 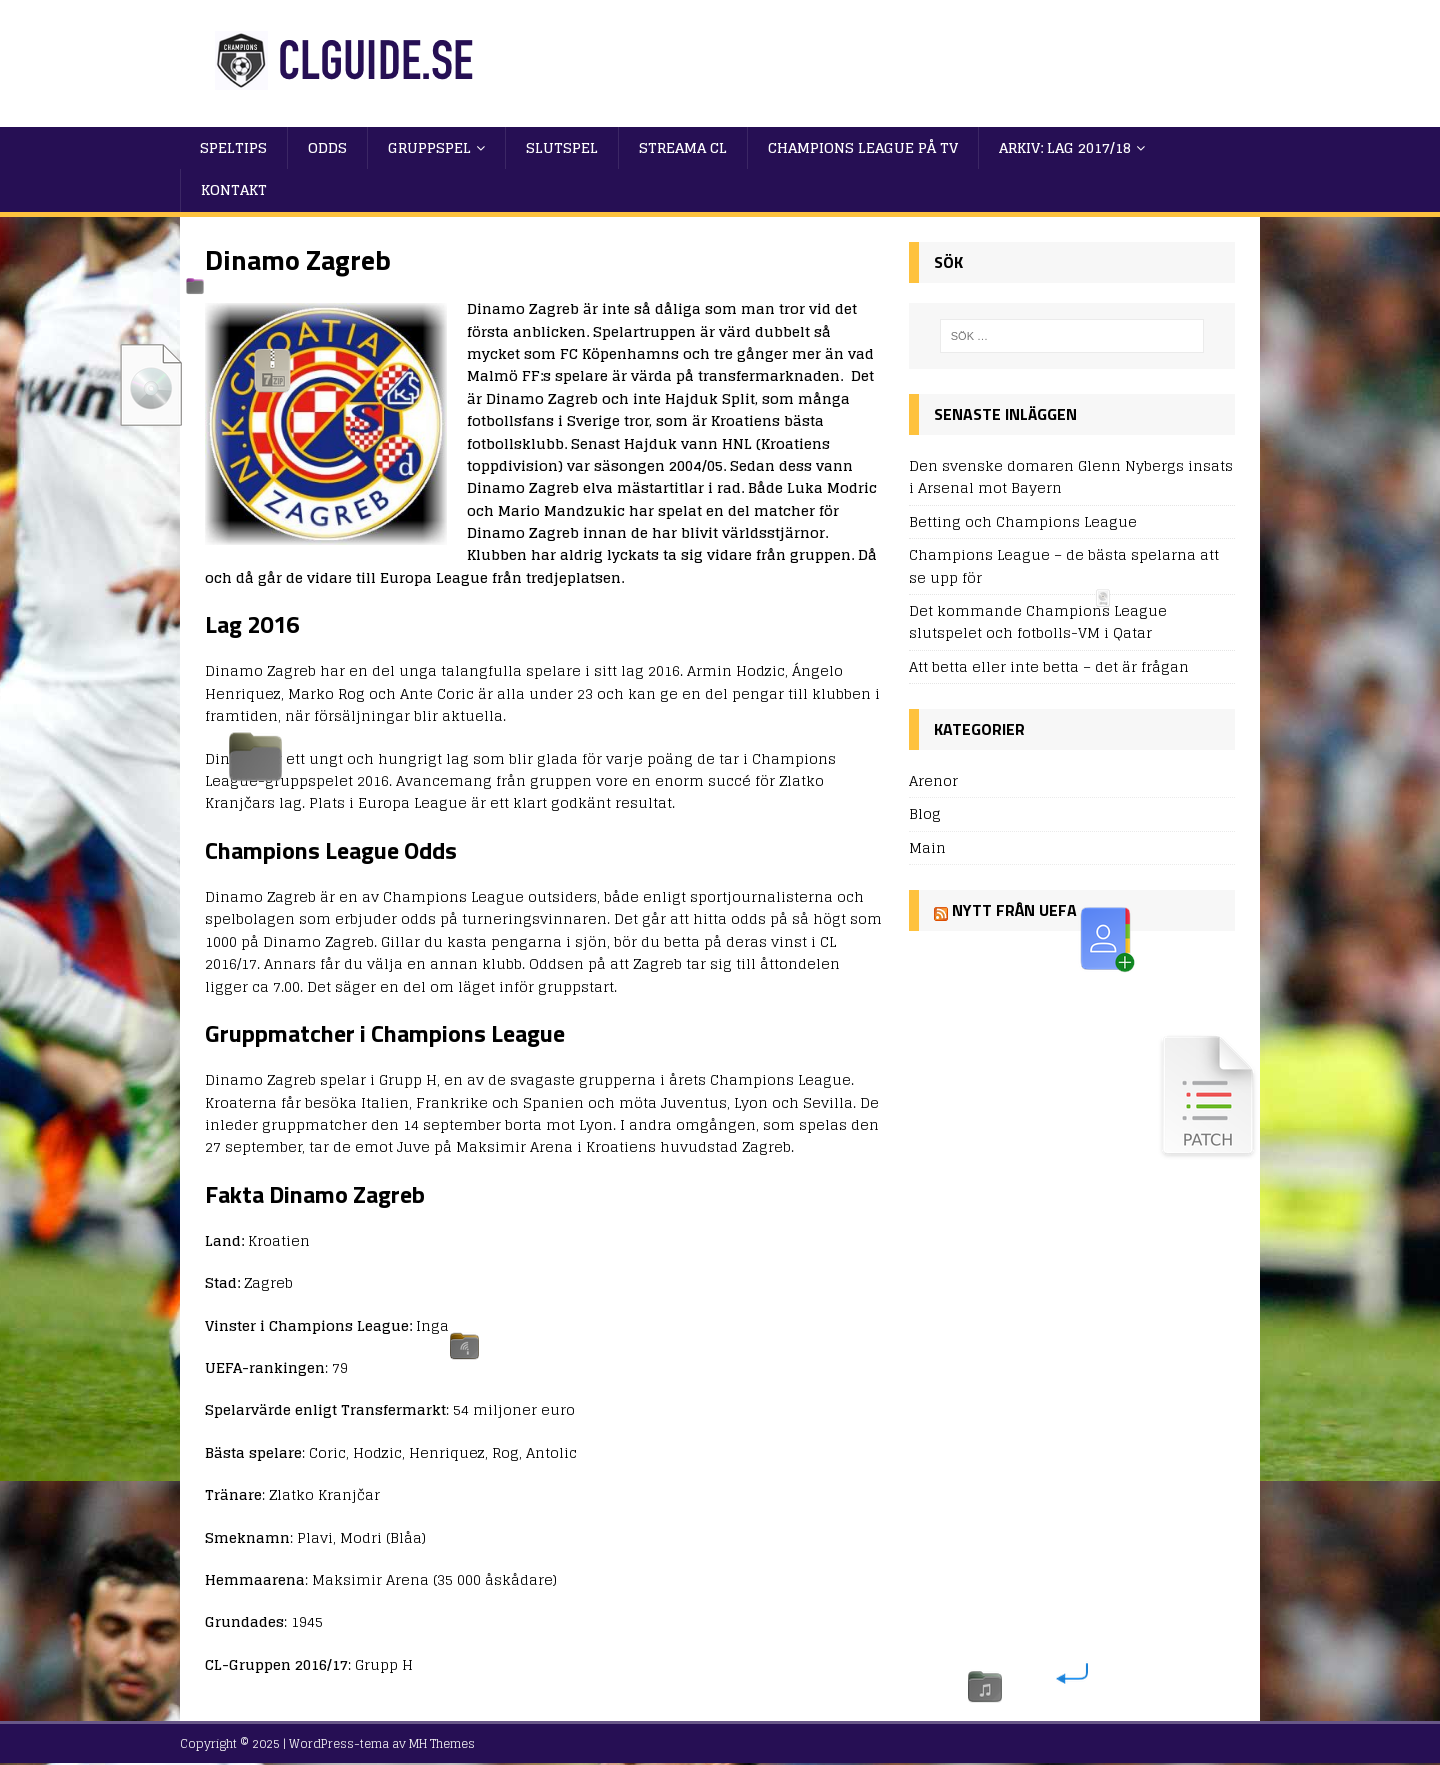 I want to click on a 7z compressed archive file, so click(x=272, y=370).